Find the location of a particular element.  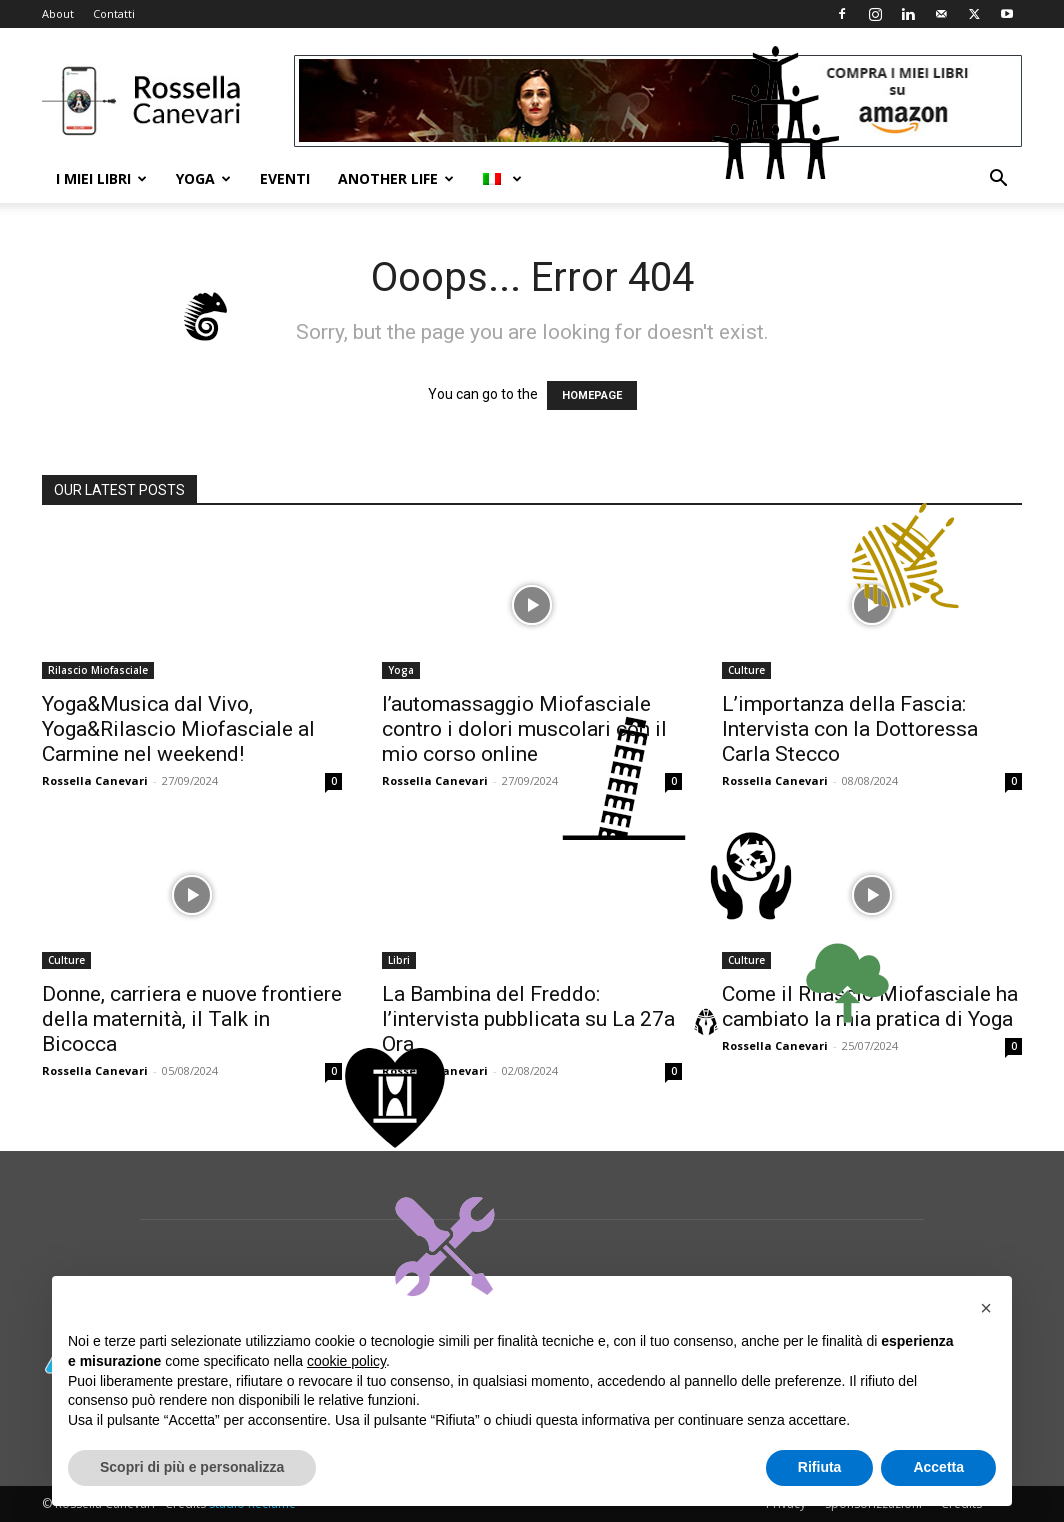

view environmental or sustainability features is located at coordinates (751, 876).